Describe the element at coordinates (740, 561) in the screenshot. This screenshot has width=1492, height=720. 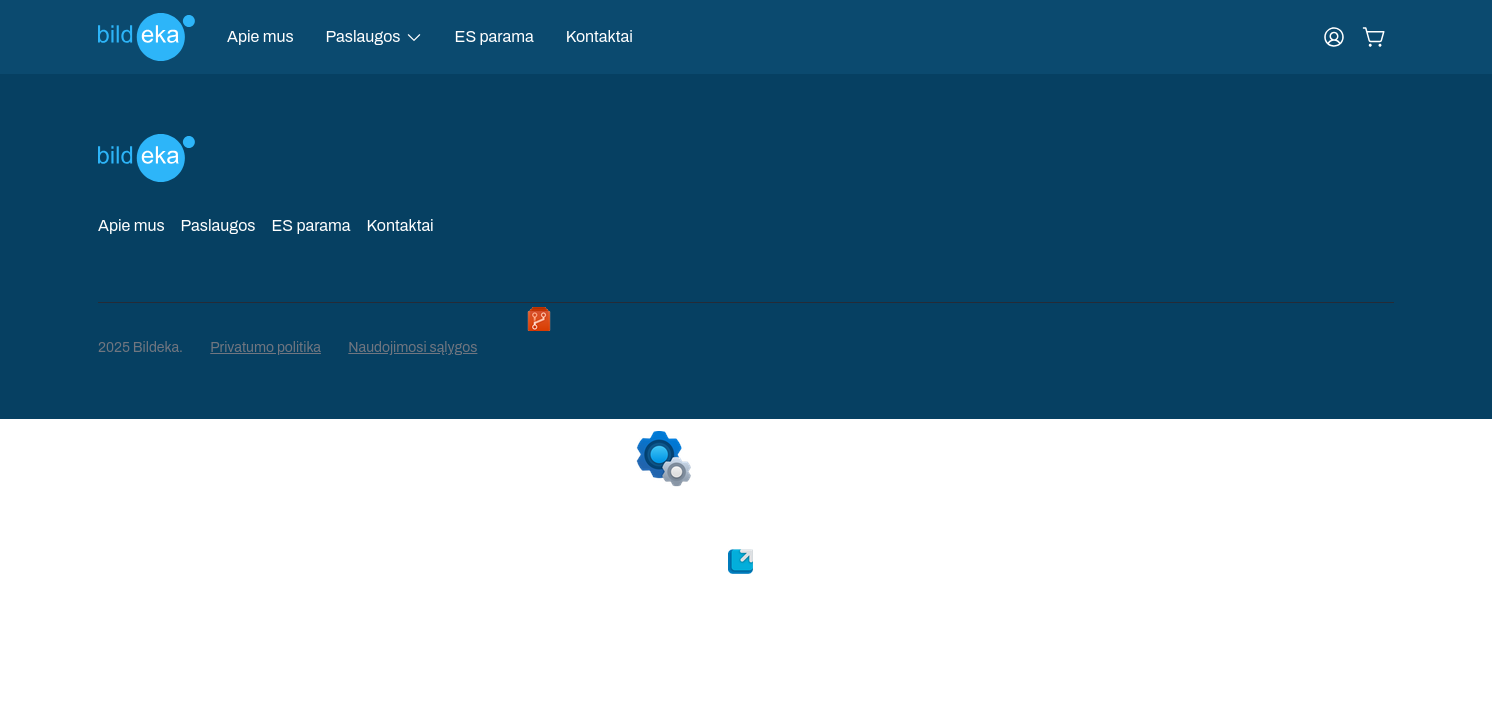
I see `open accessories or utility apps` at that location.